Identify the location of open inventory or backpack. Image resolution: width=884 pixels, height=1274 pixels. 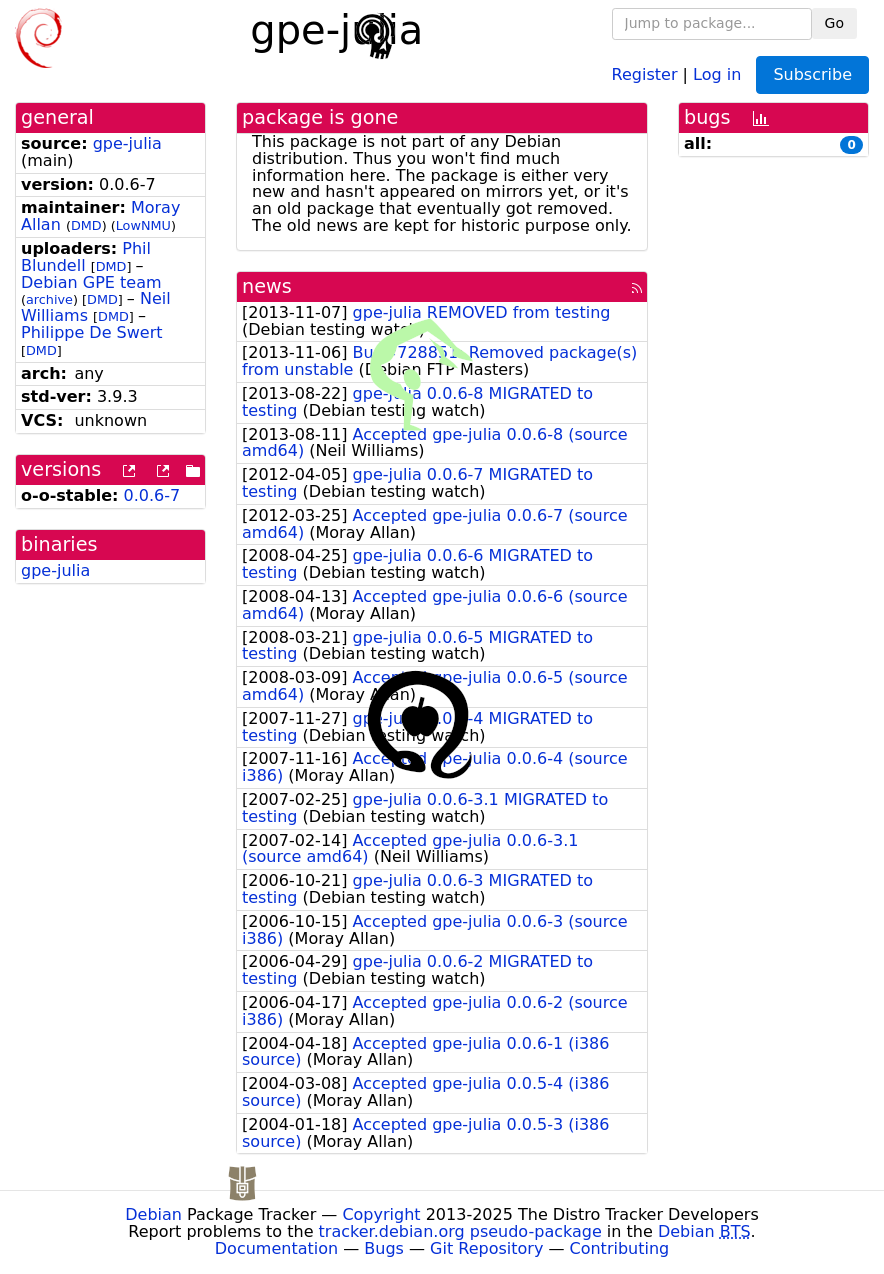
(242, 1183).